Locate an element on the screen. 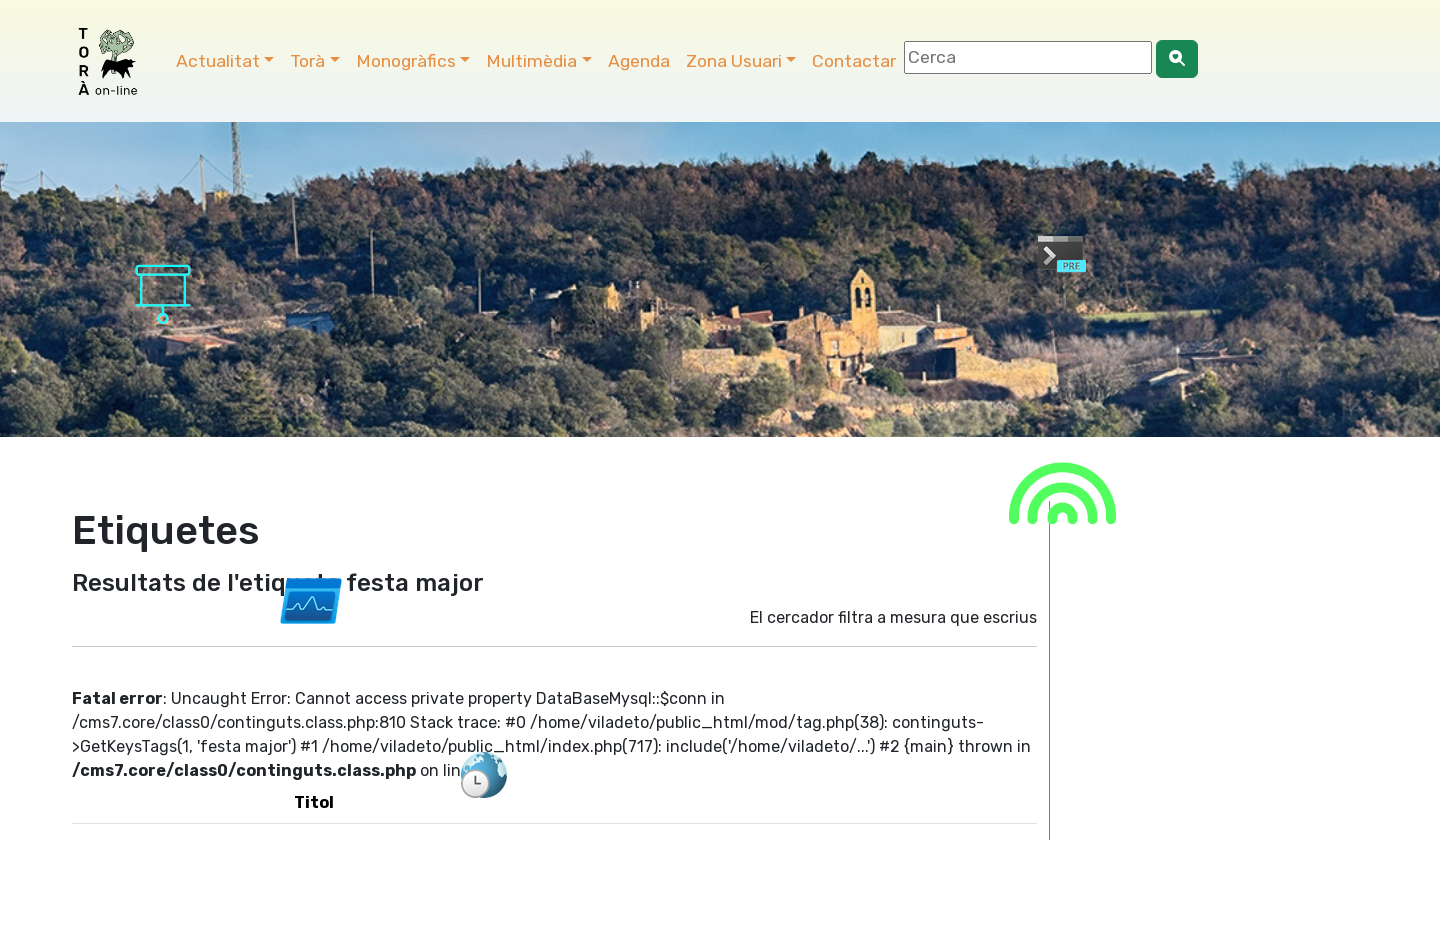  start a presentation is located at coordinates (163, 290).